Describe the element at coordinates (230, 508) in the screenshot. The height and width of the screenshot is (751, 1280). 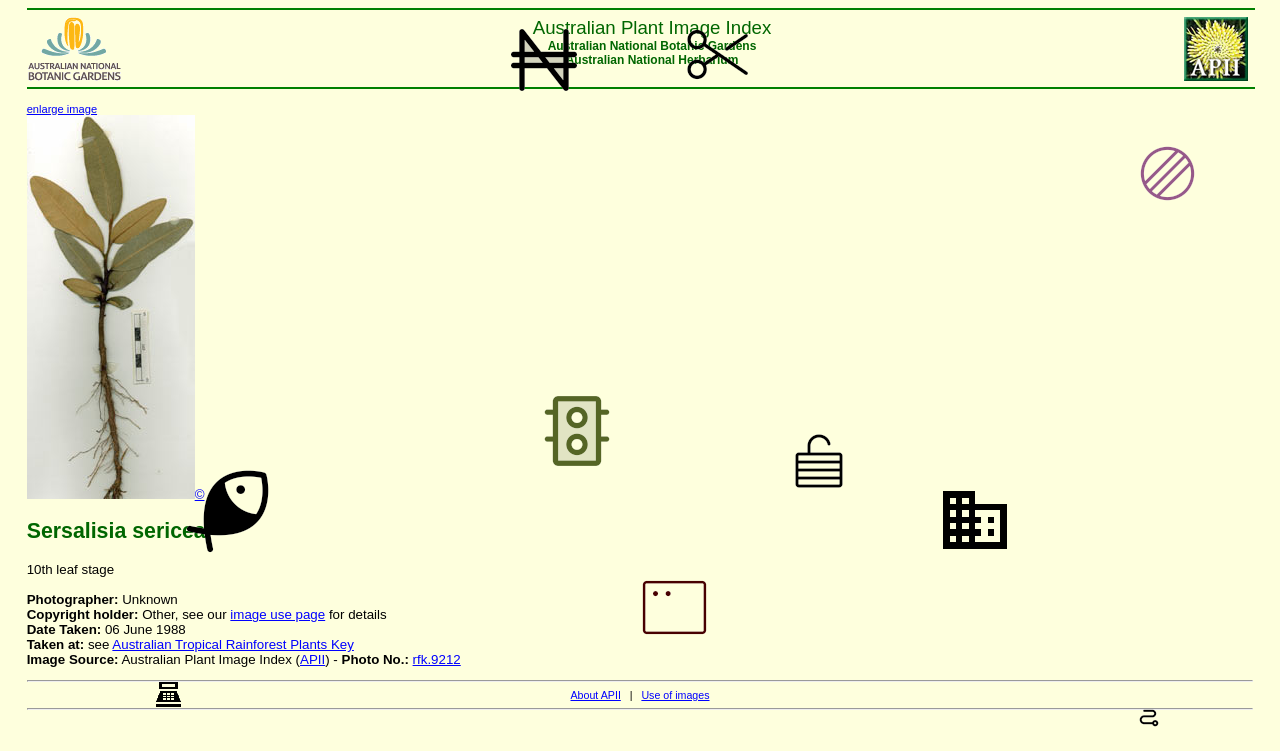
I see `browse seafood or fish-related content` at that location.